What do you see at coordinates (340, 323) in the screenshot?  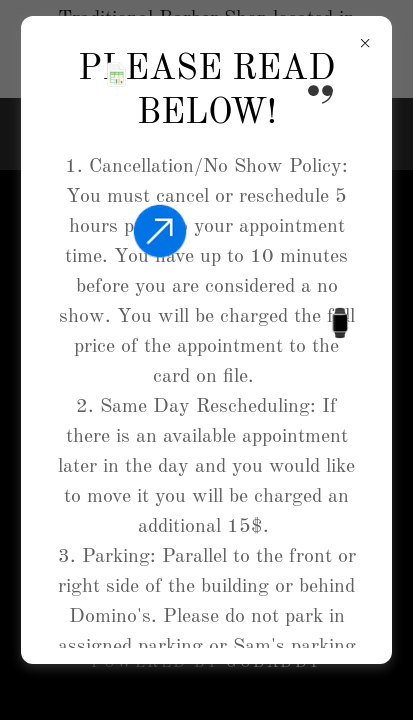 I see `apple watch device icon` at bounding box center [340, 323].